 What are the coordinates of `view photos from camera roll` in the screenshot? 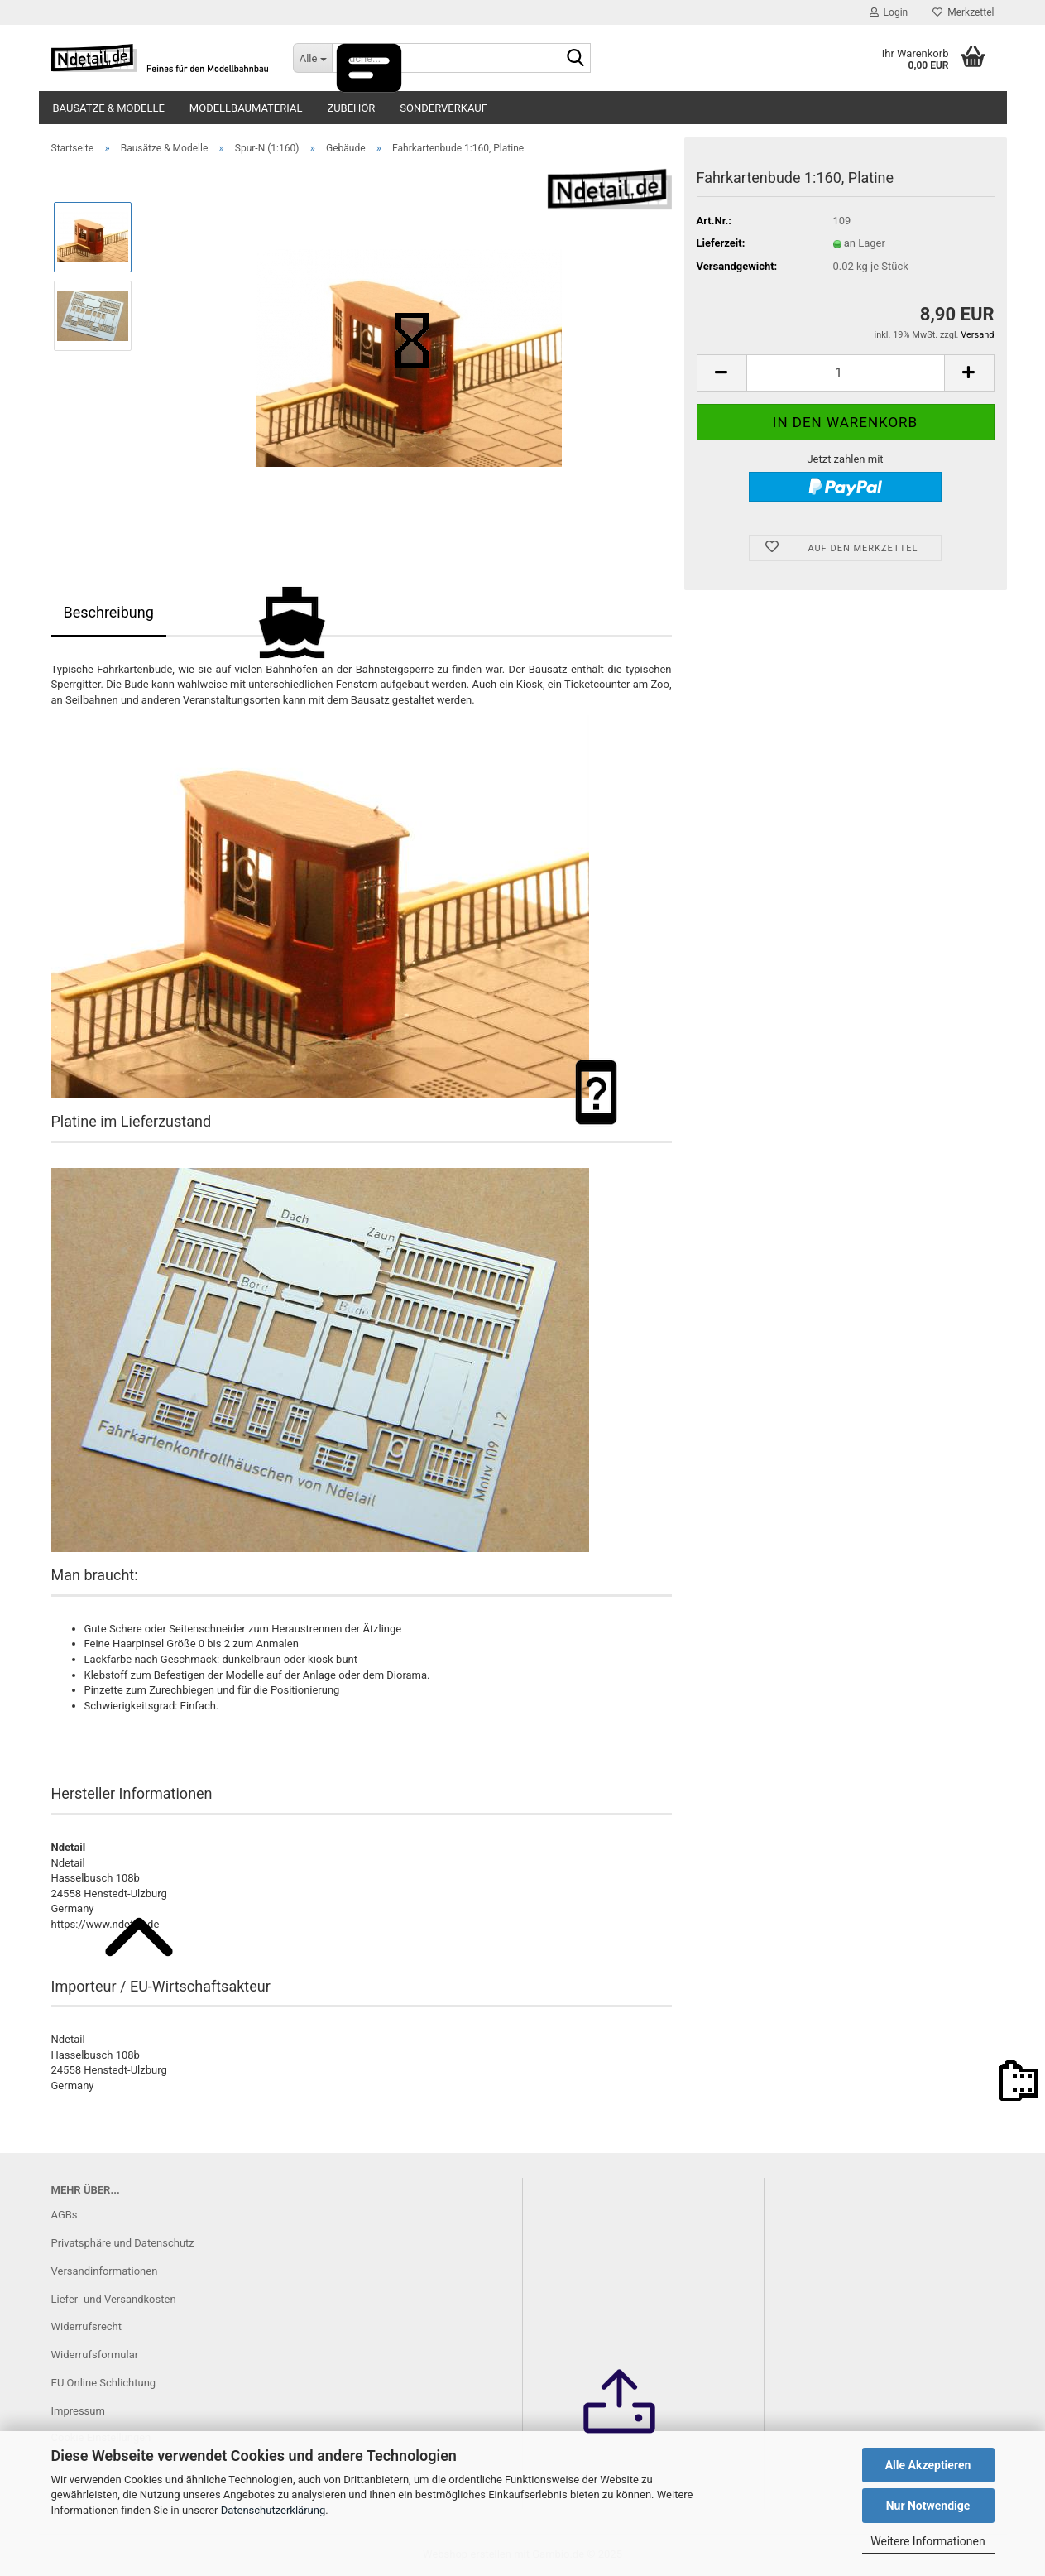 It's located at (1019, 2082).